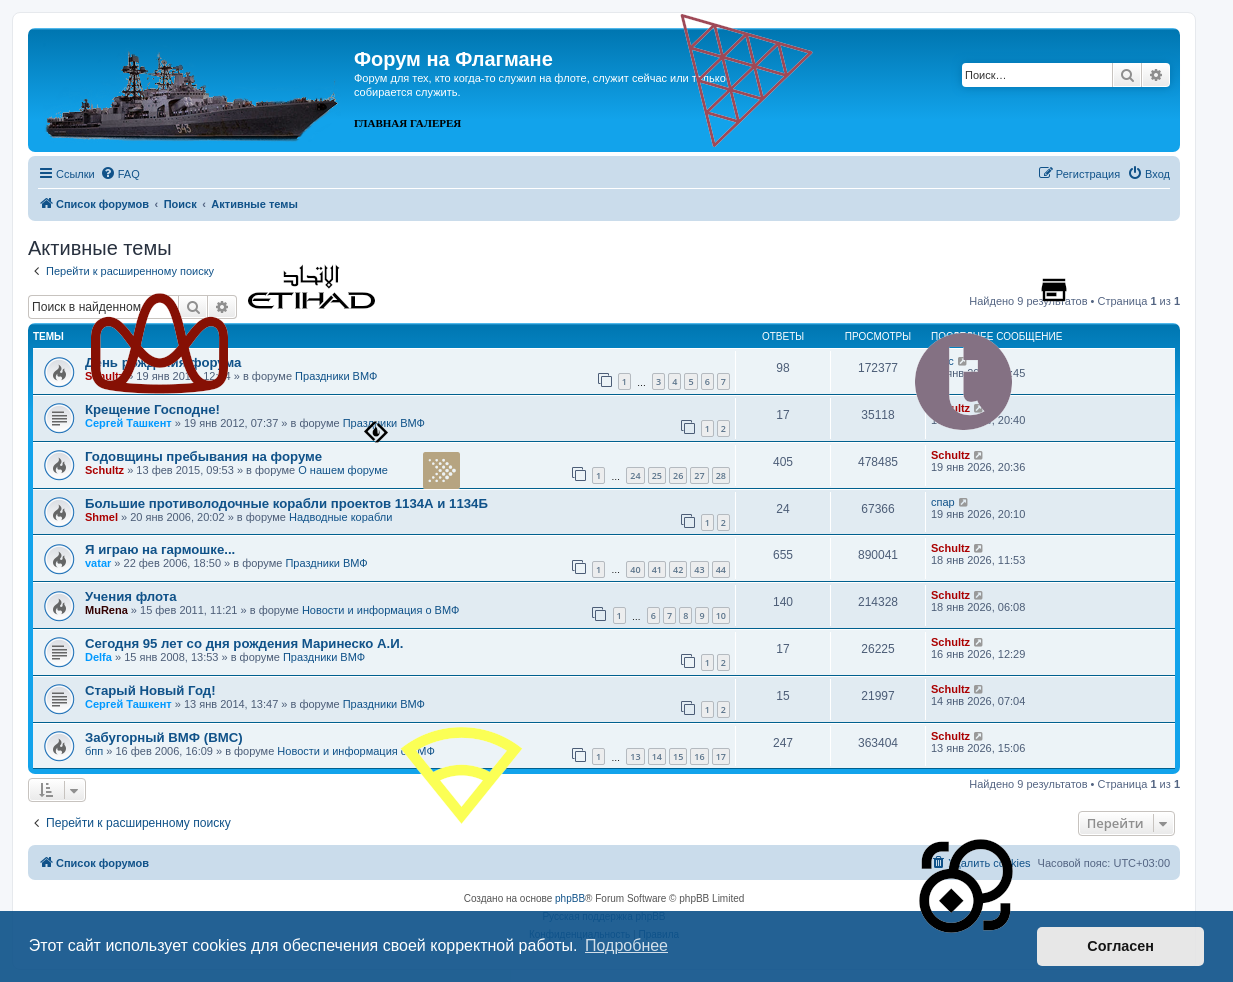 Image resolution: width=1233 pixels, height=982 pixels. Describe the element at coordinates (376, 432) in the screenshot. I see `visit sourceforge website` at that location.